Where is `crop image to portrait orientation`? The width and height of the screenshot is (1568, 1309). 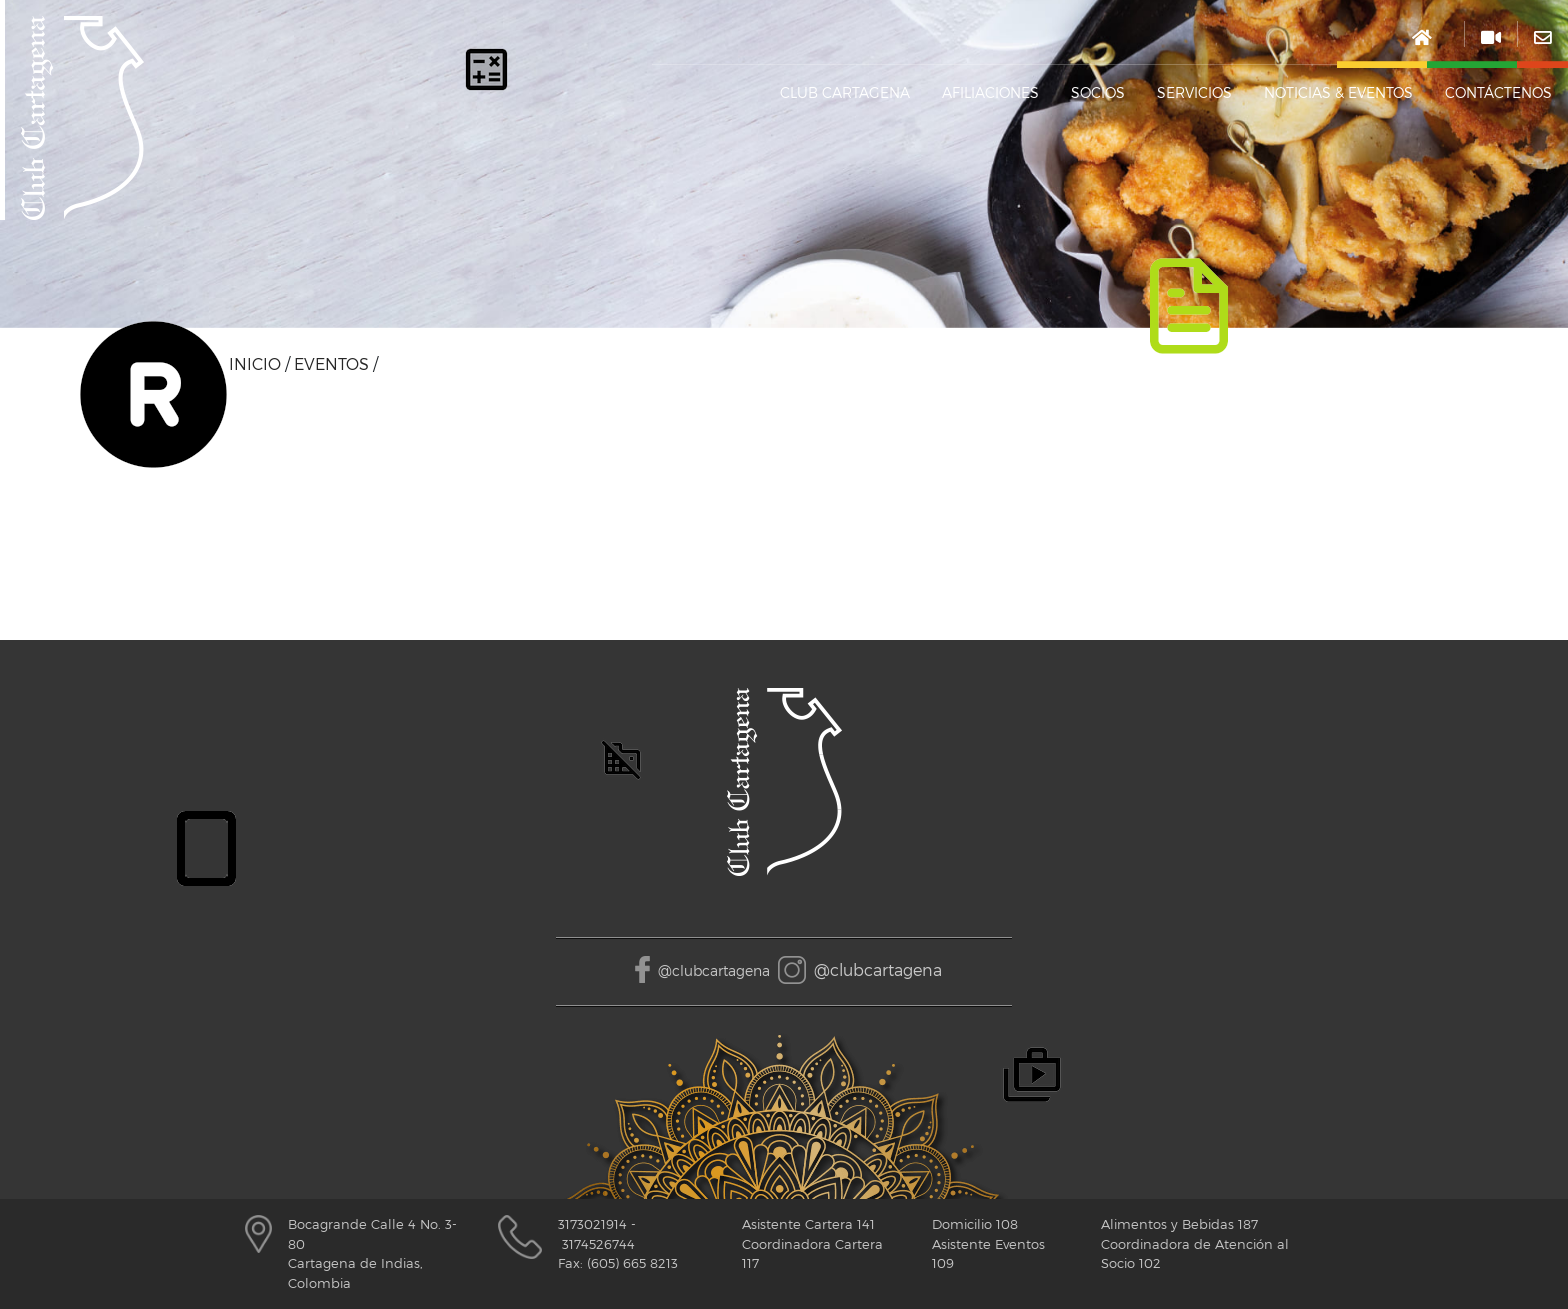
crop image to portrait orientation is located at coordinates (206, 848).